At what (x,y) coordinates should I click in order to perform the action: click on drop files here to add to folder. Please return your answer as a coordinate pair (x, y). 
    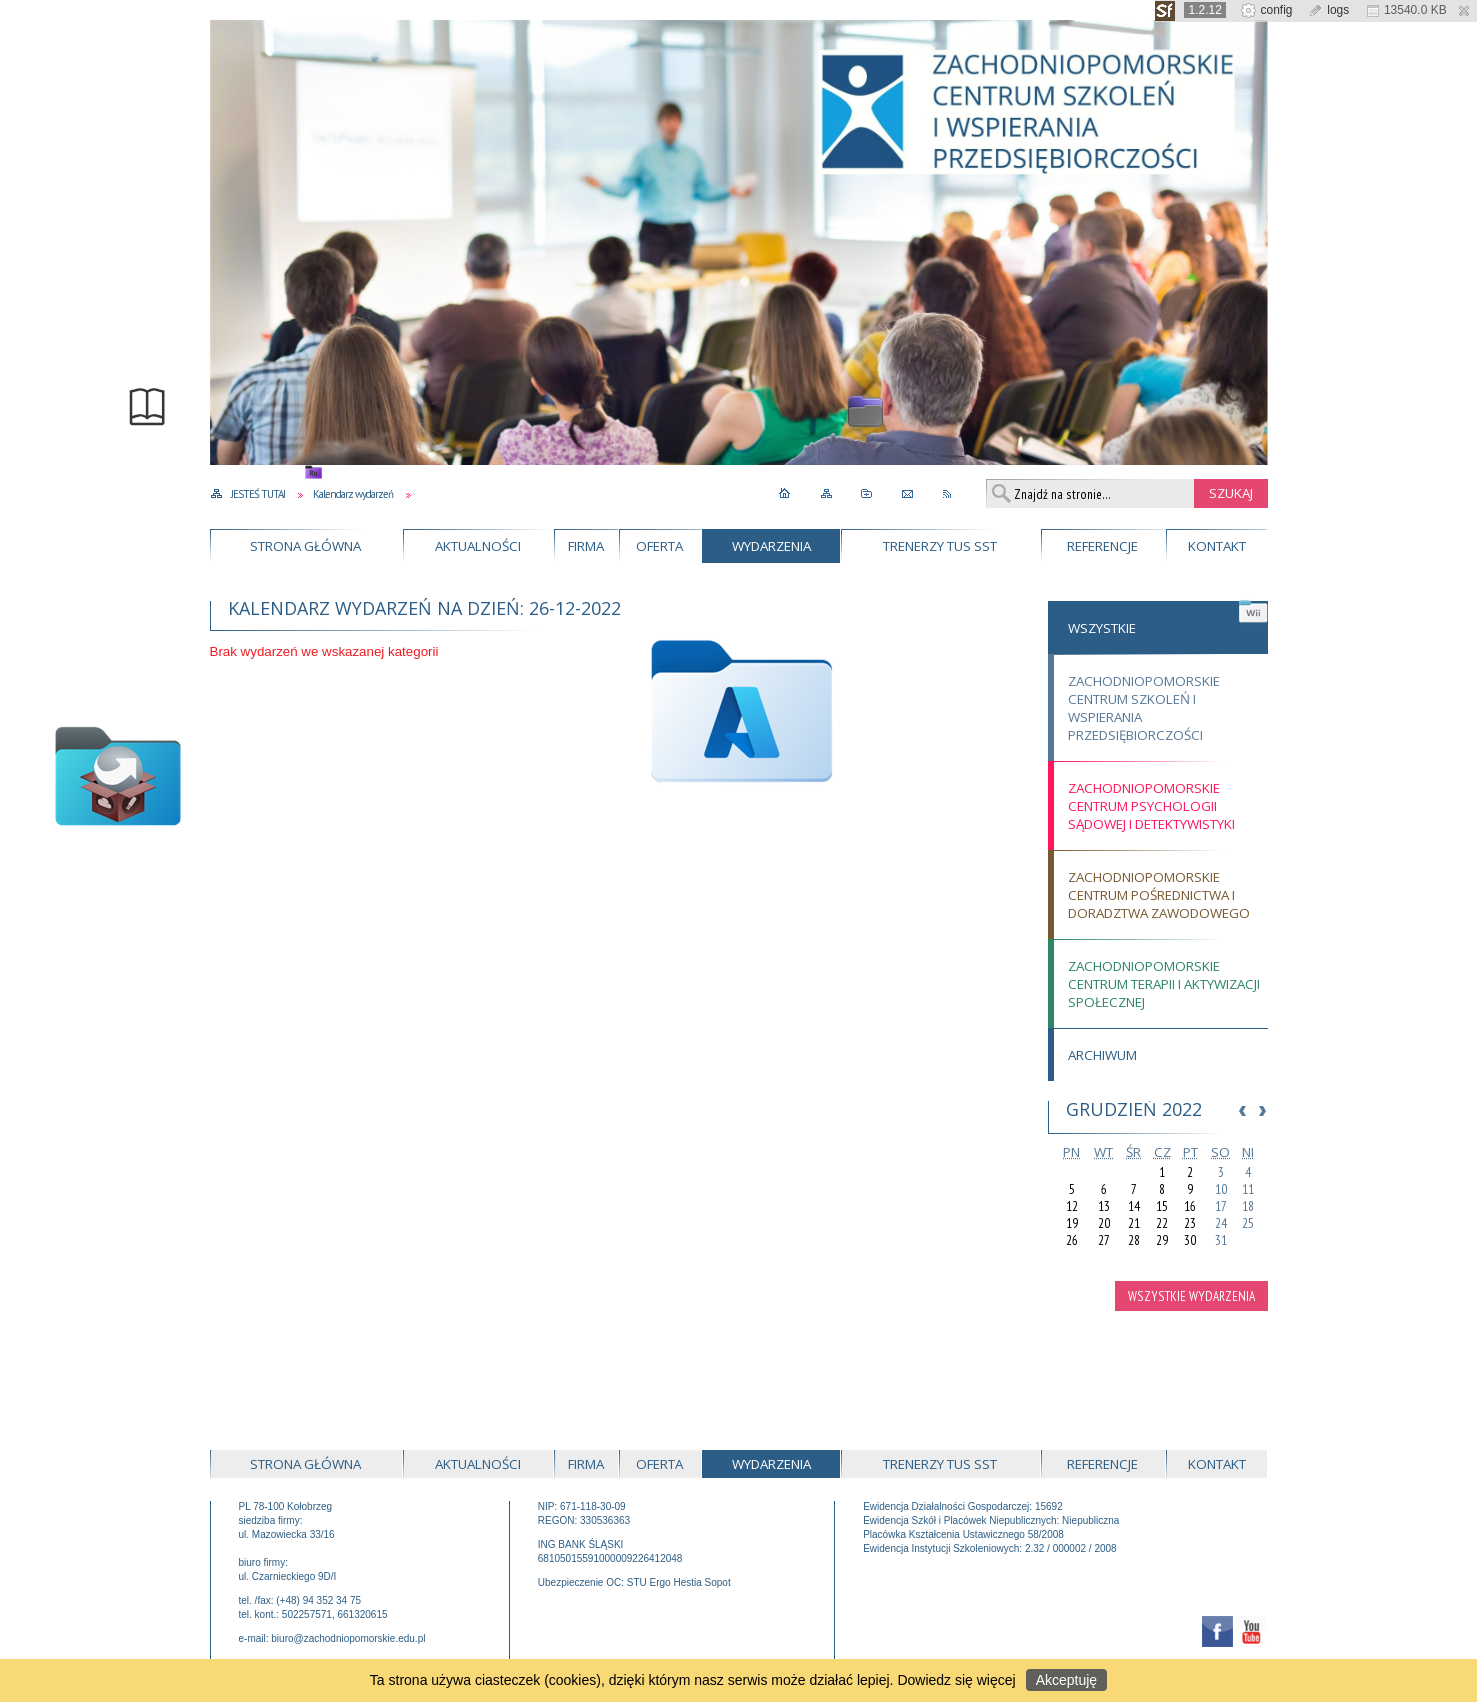
    Looking at the image, I should click on (865, 410).